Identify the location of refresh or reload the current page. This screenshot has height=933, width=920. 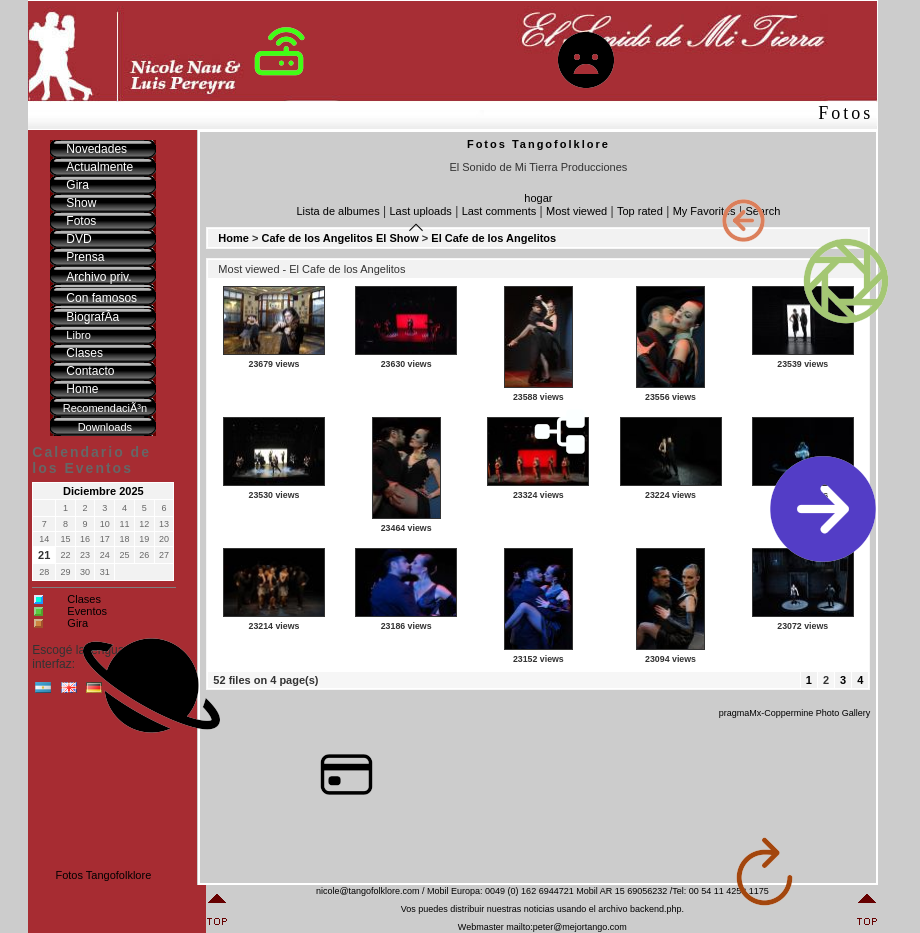
(764, 871).